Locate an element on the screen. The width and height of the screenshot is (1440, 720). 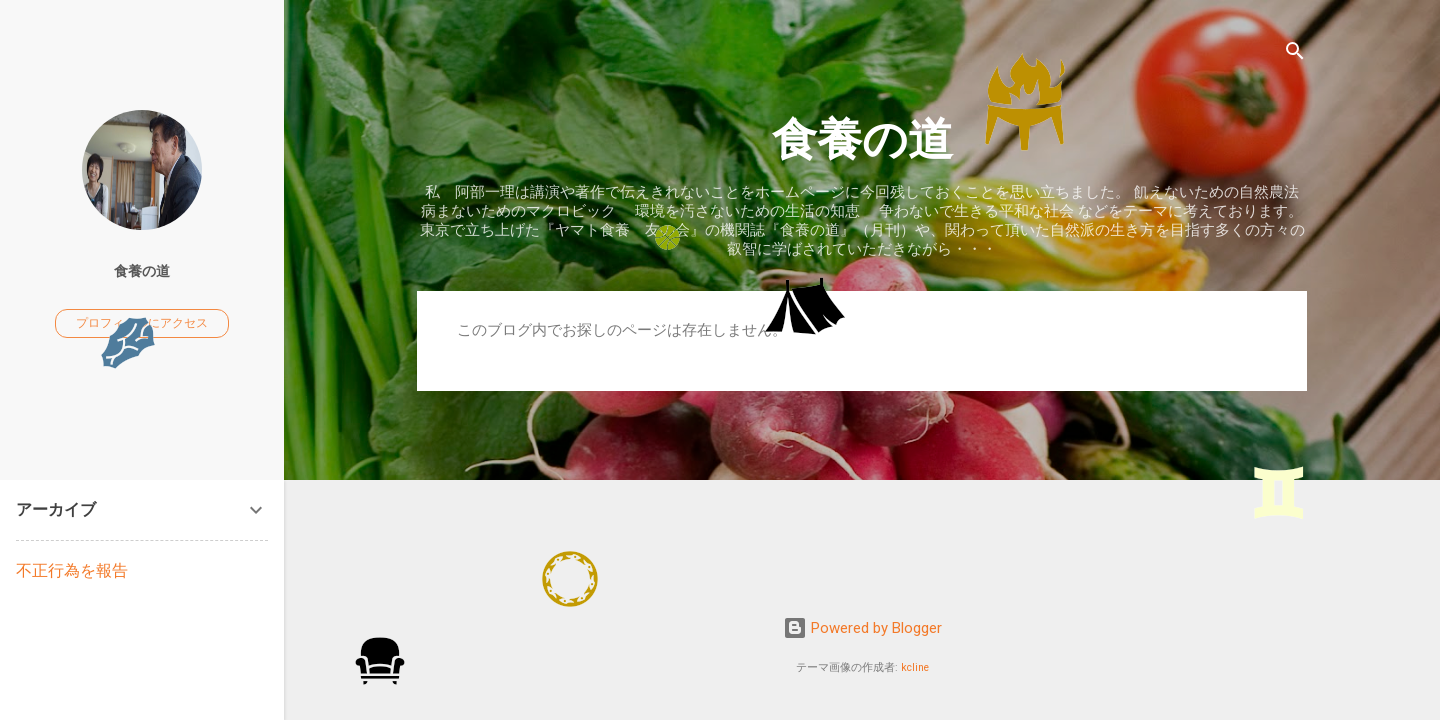
browse furniture or home decor items is located at coordinates (380, 661).